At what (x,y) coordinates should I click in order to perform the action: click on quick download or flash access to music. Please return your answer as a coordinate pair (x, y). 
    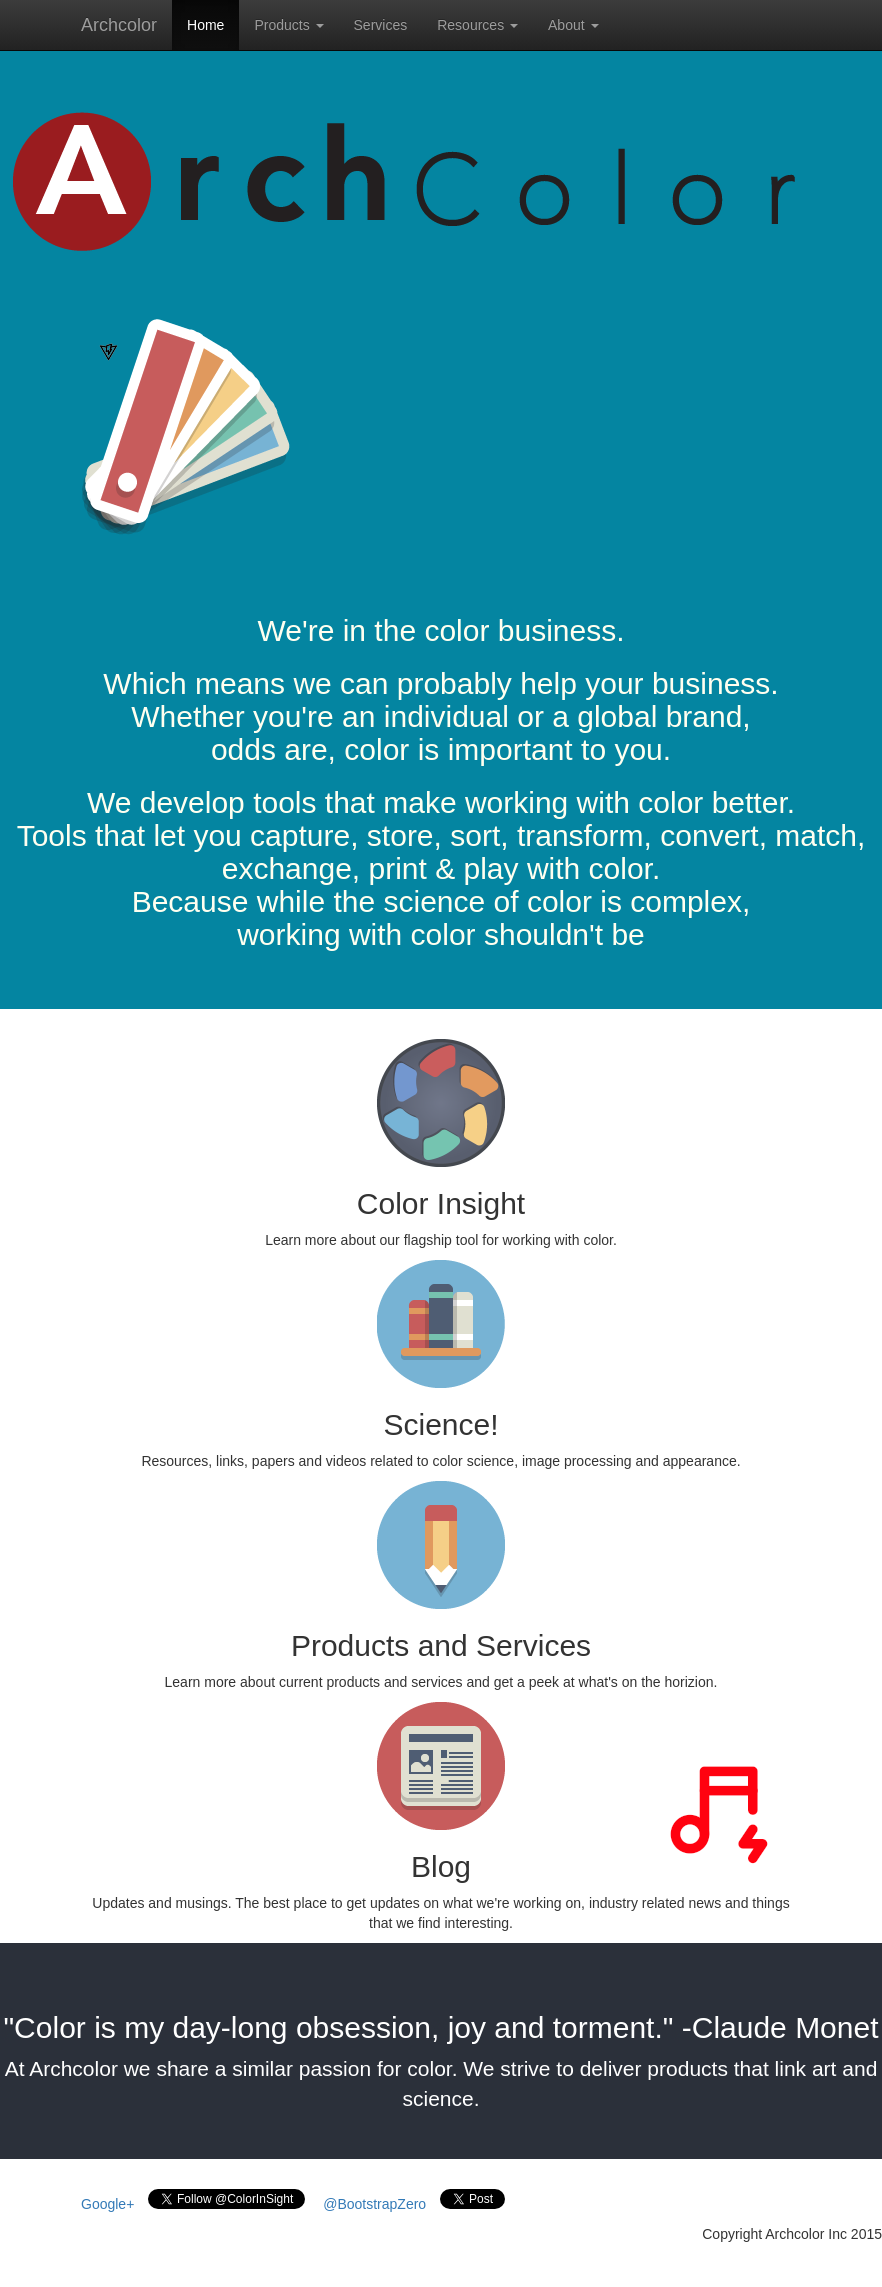
    Looking at the image, I should click on (719, 1810).